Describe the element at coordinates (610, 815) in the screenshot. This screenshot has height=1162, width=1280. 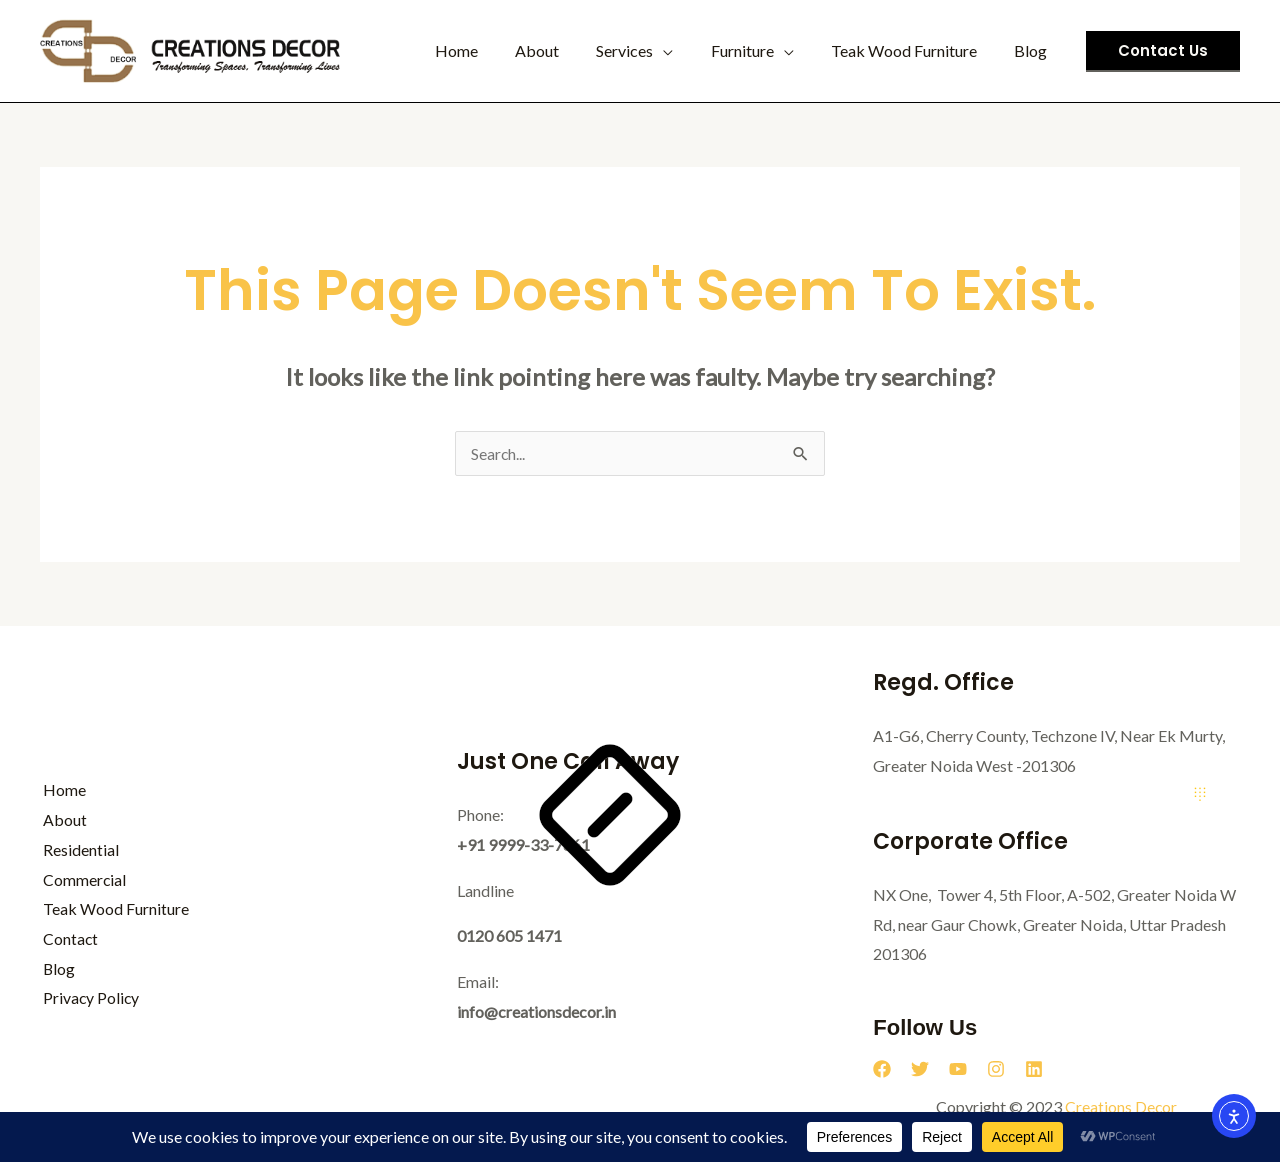
I see `indicates a blocked or forbidden action` at that location.